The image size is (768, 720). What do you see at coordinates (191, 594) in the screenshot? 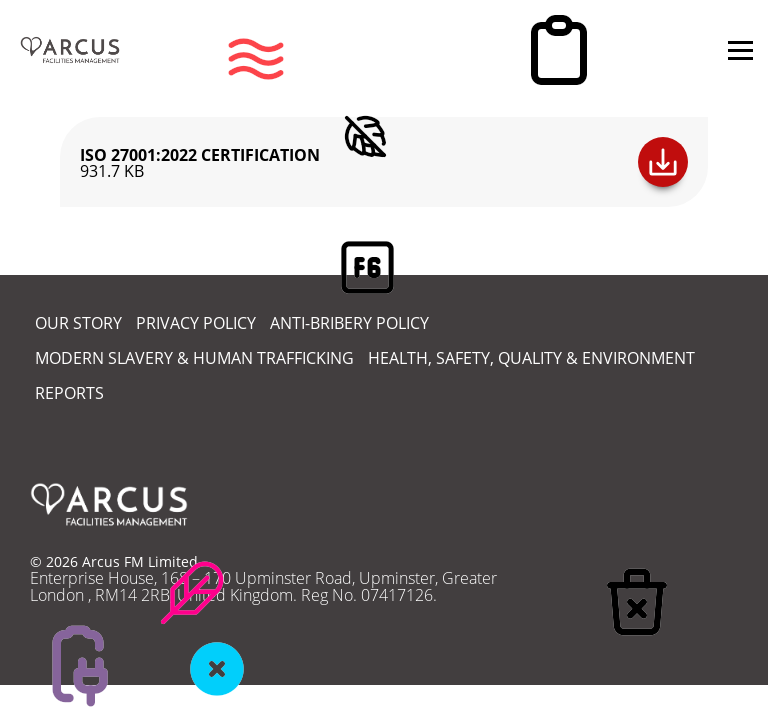
I see `compose a new message or post` at bounding box center [191, 594].